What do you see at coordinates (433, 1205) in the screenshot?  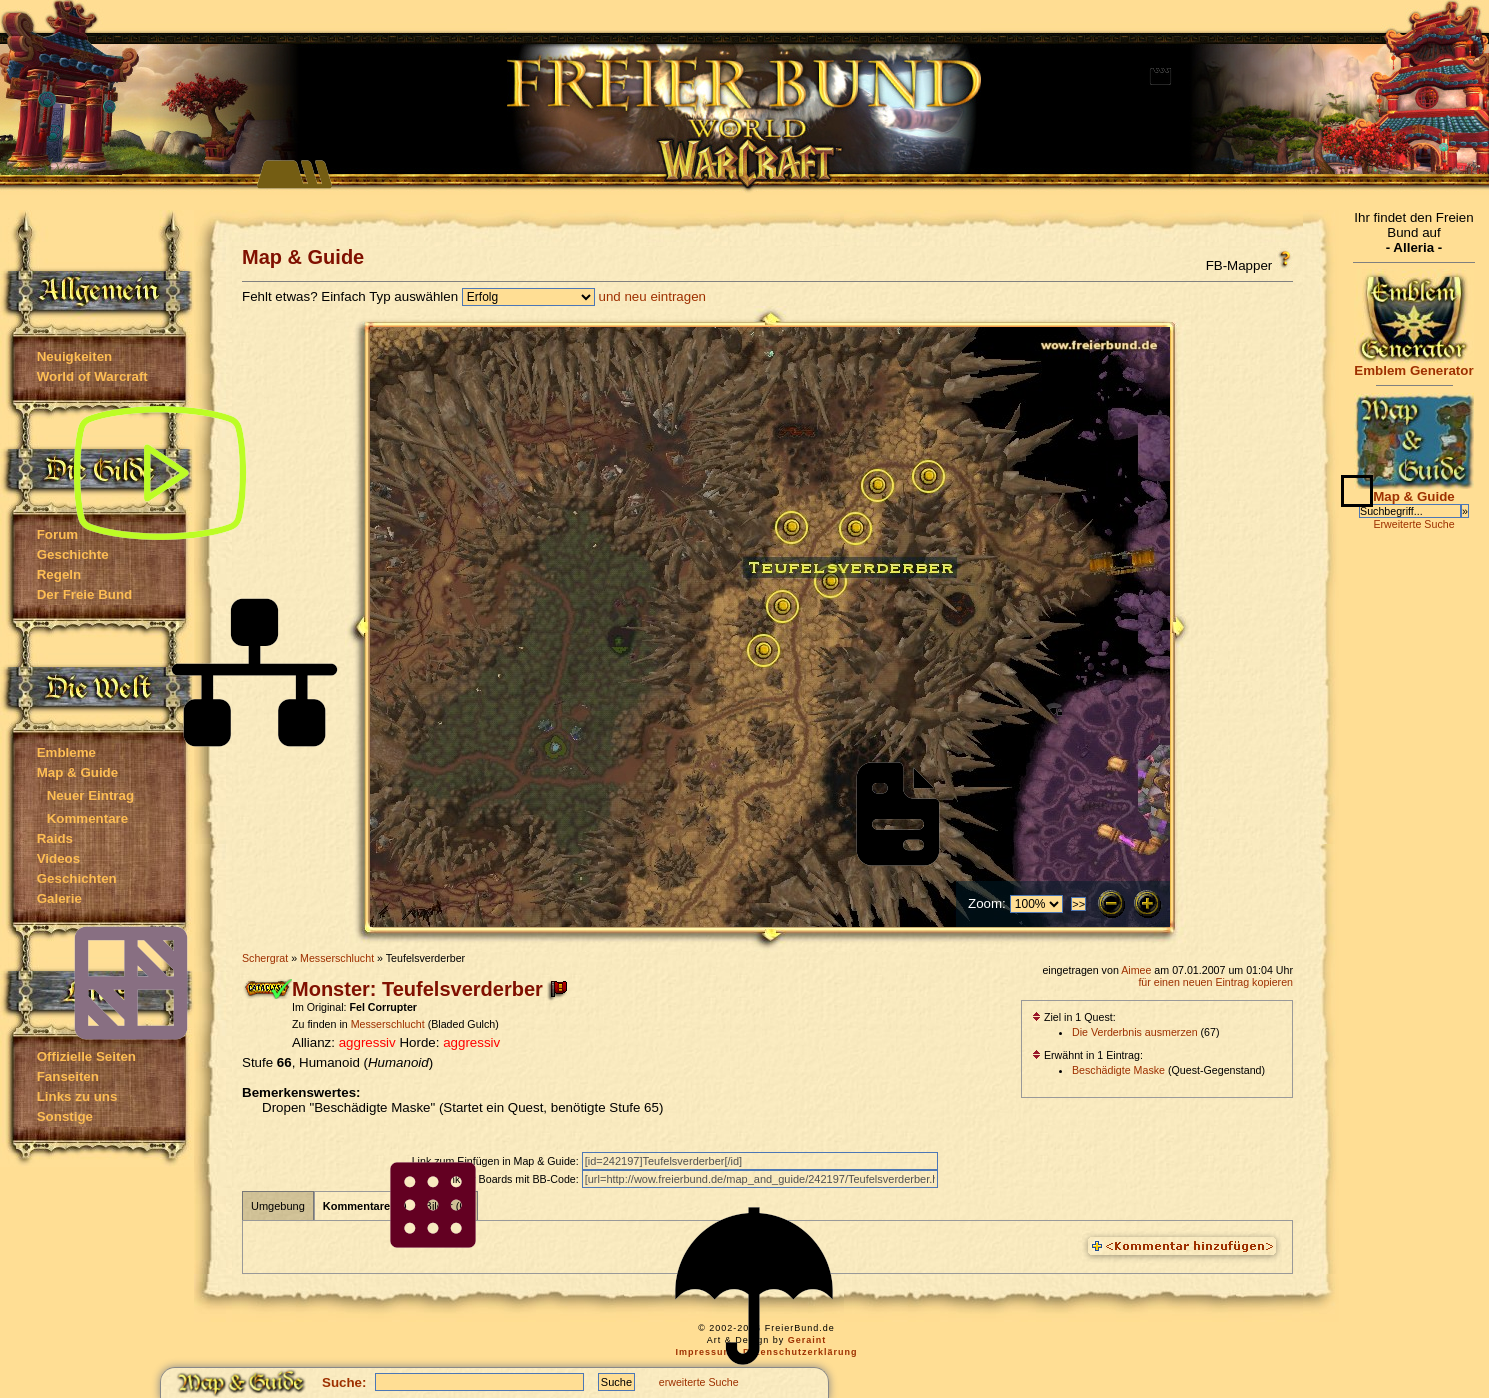 I see `open app drawer or launcher` at bounding box center [433, 1205].